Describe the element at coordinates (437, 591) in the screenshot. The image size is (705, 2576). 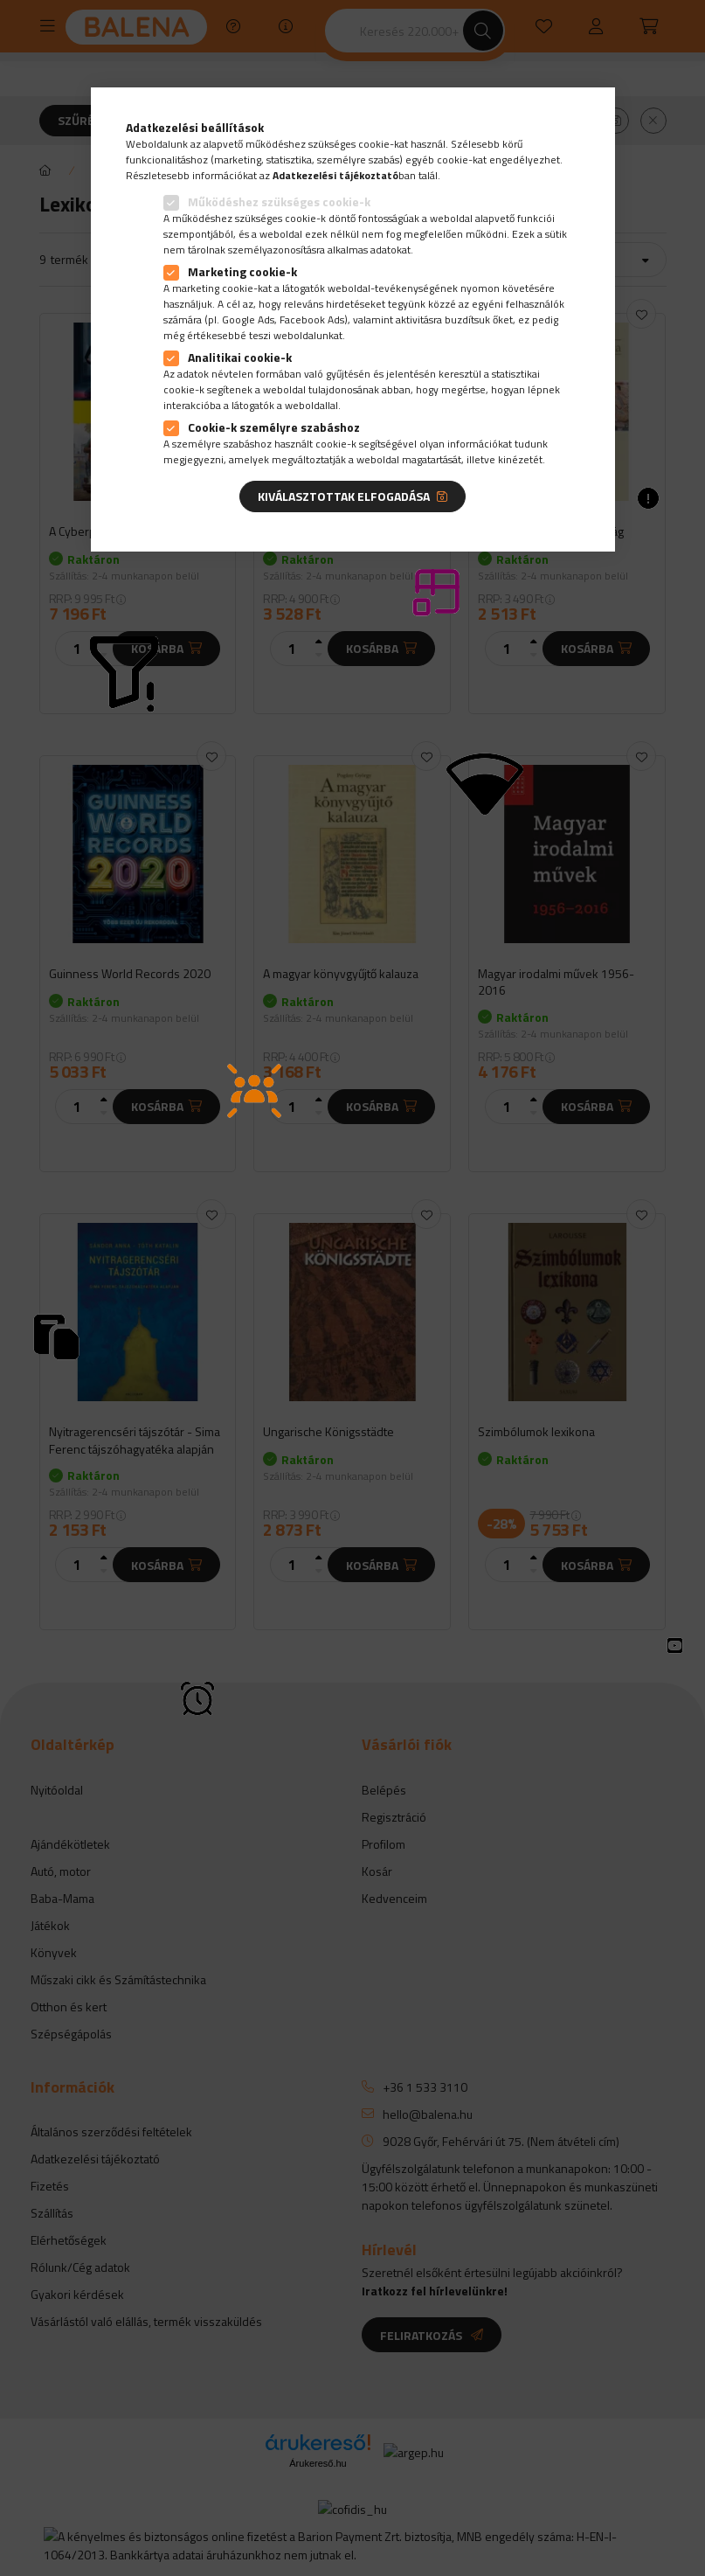
I see `create a table alias or reference` at that location.